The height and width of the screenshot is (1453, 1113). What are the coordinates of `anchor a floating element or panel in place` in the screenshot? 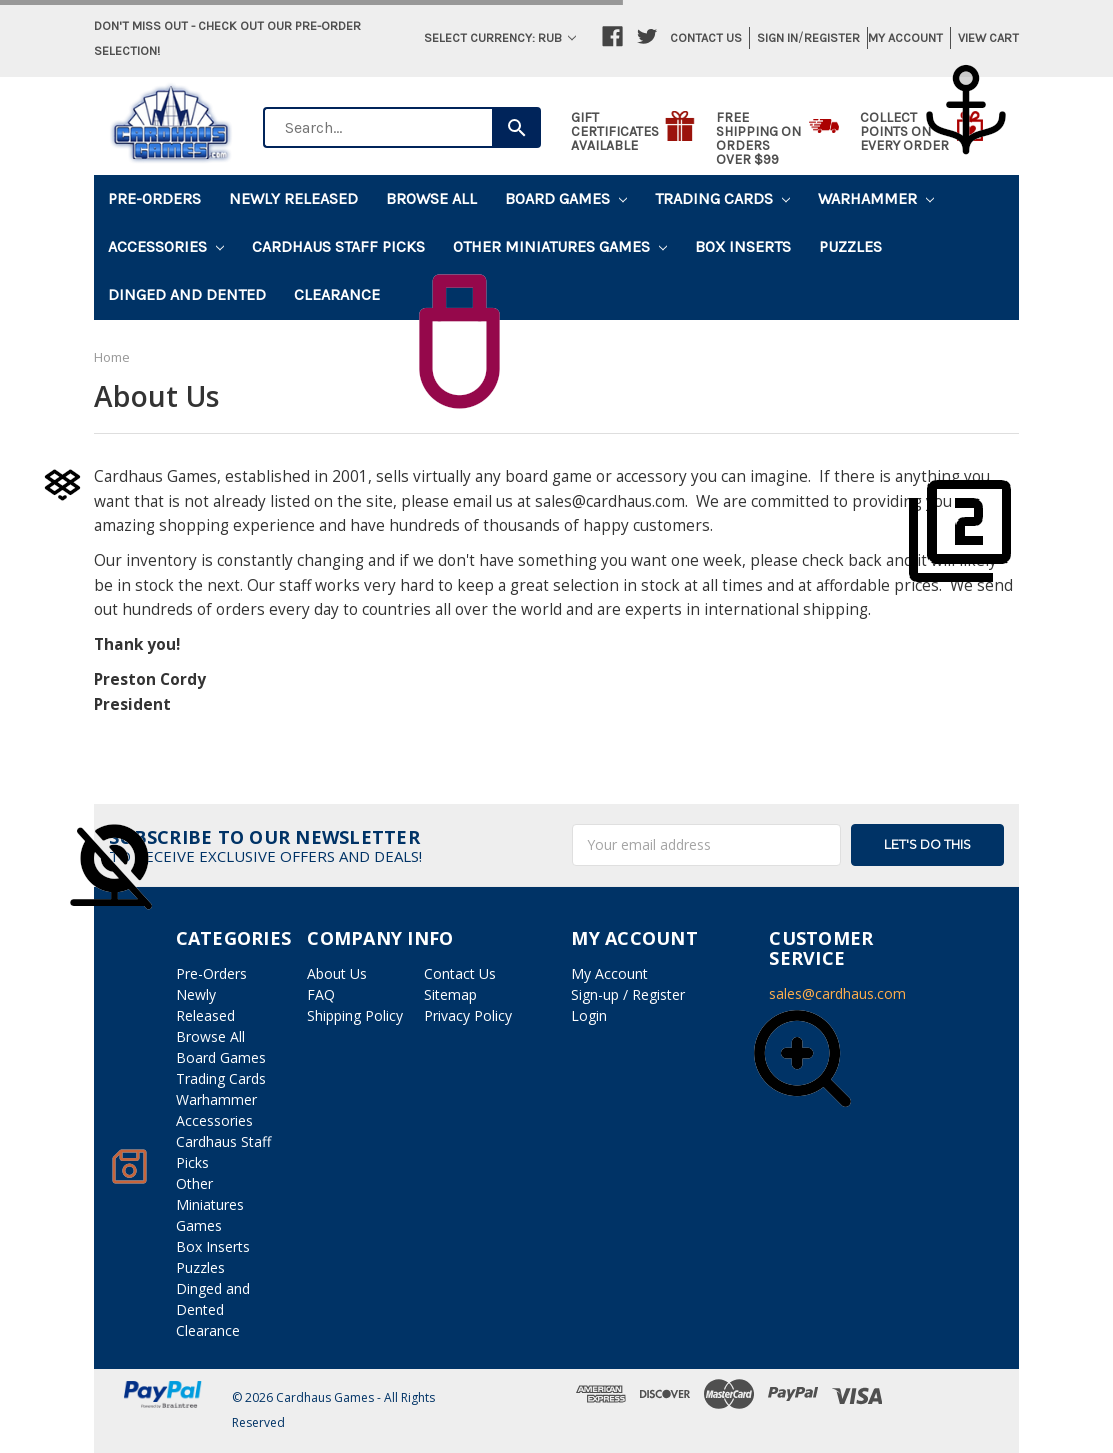 It's located at (966, 108).